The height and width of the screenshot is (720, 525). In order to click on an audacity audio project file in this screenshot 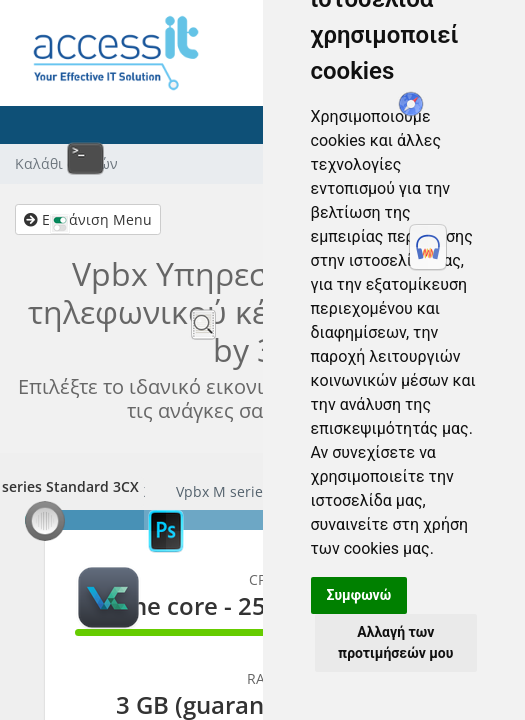, I will do `click(428, 247)`.